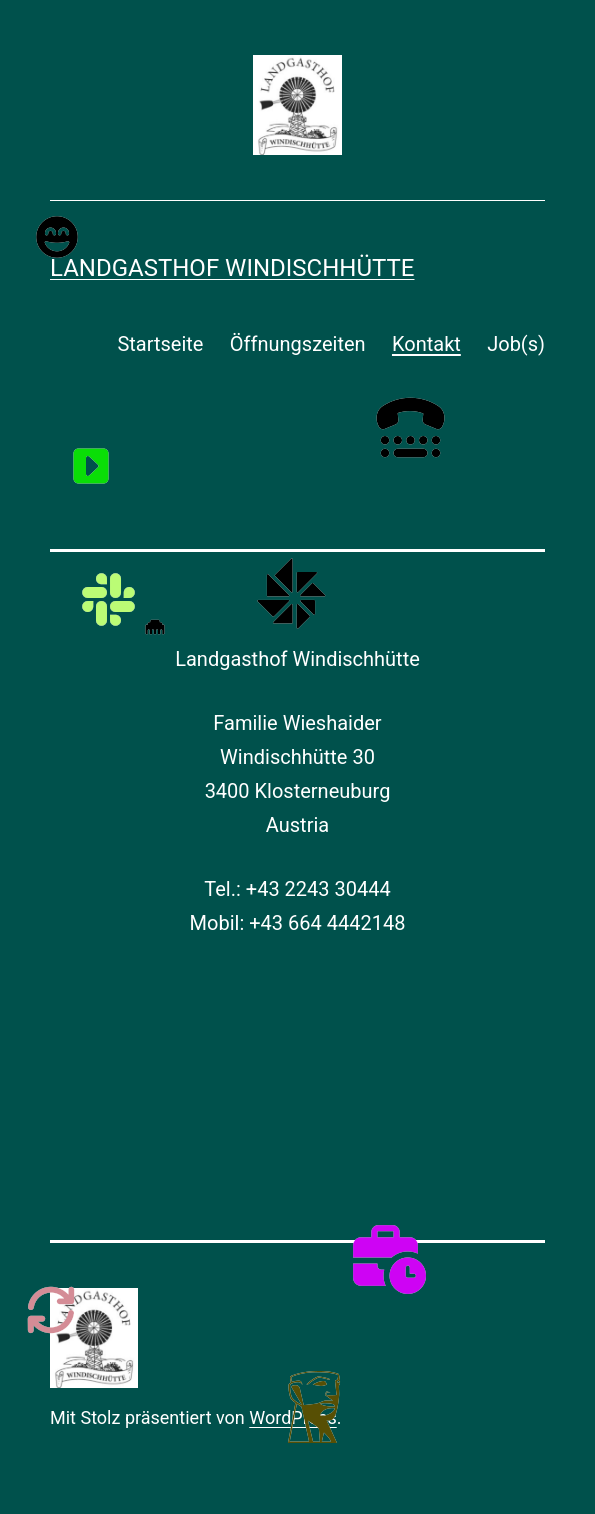 Image resolution: width=595 pixels, height=1514 pixels. What do you see at coordinates (91, 466) in the screenshot?
I see `play media or start video` at bounding box center [91, 466].